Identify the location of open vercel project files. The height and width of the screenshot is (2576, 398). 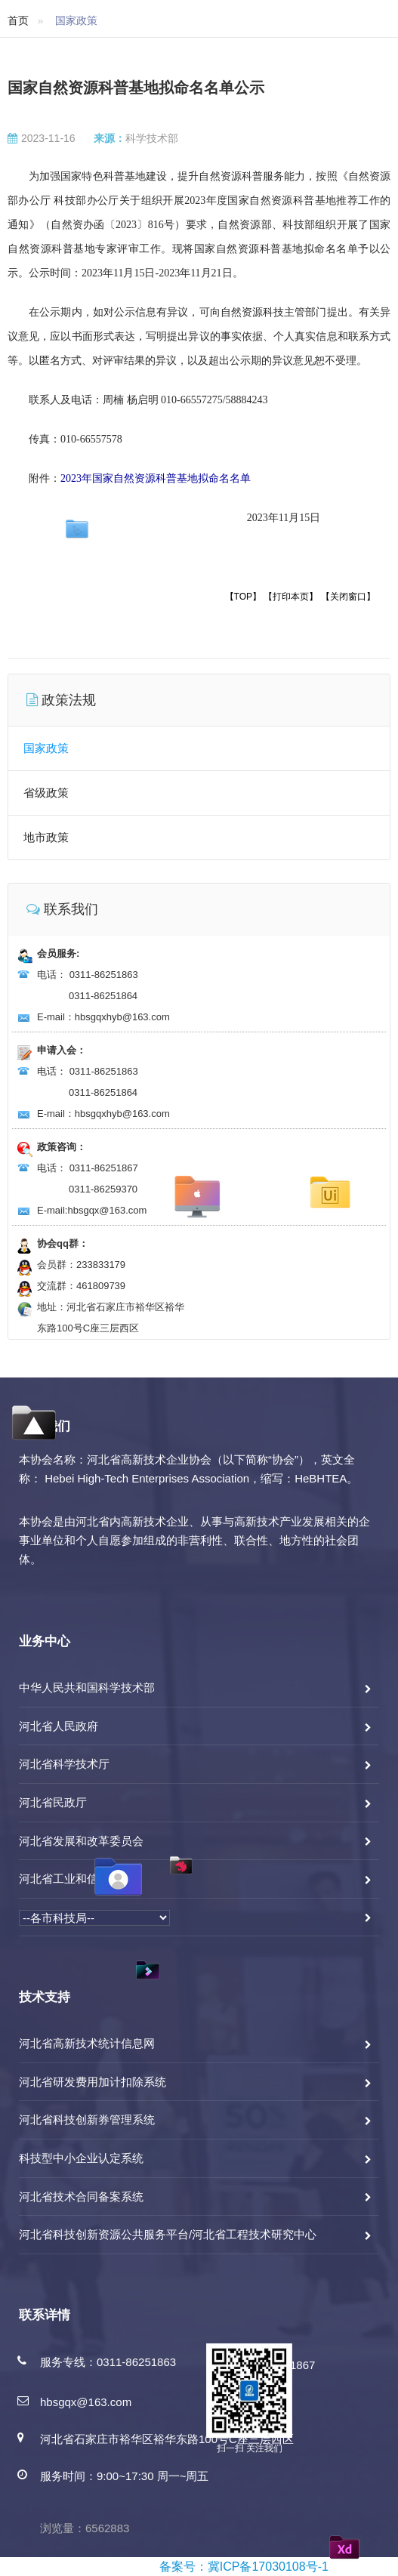
(33, 1424).